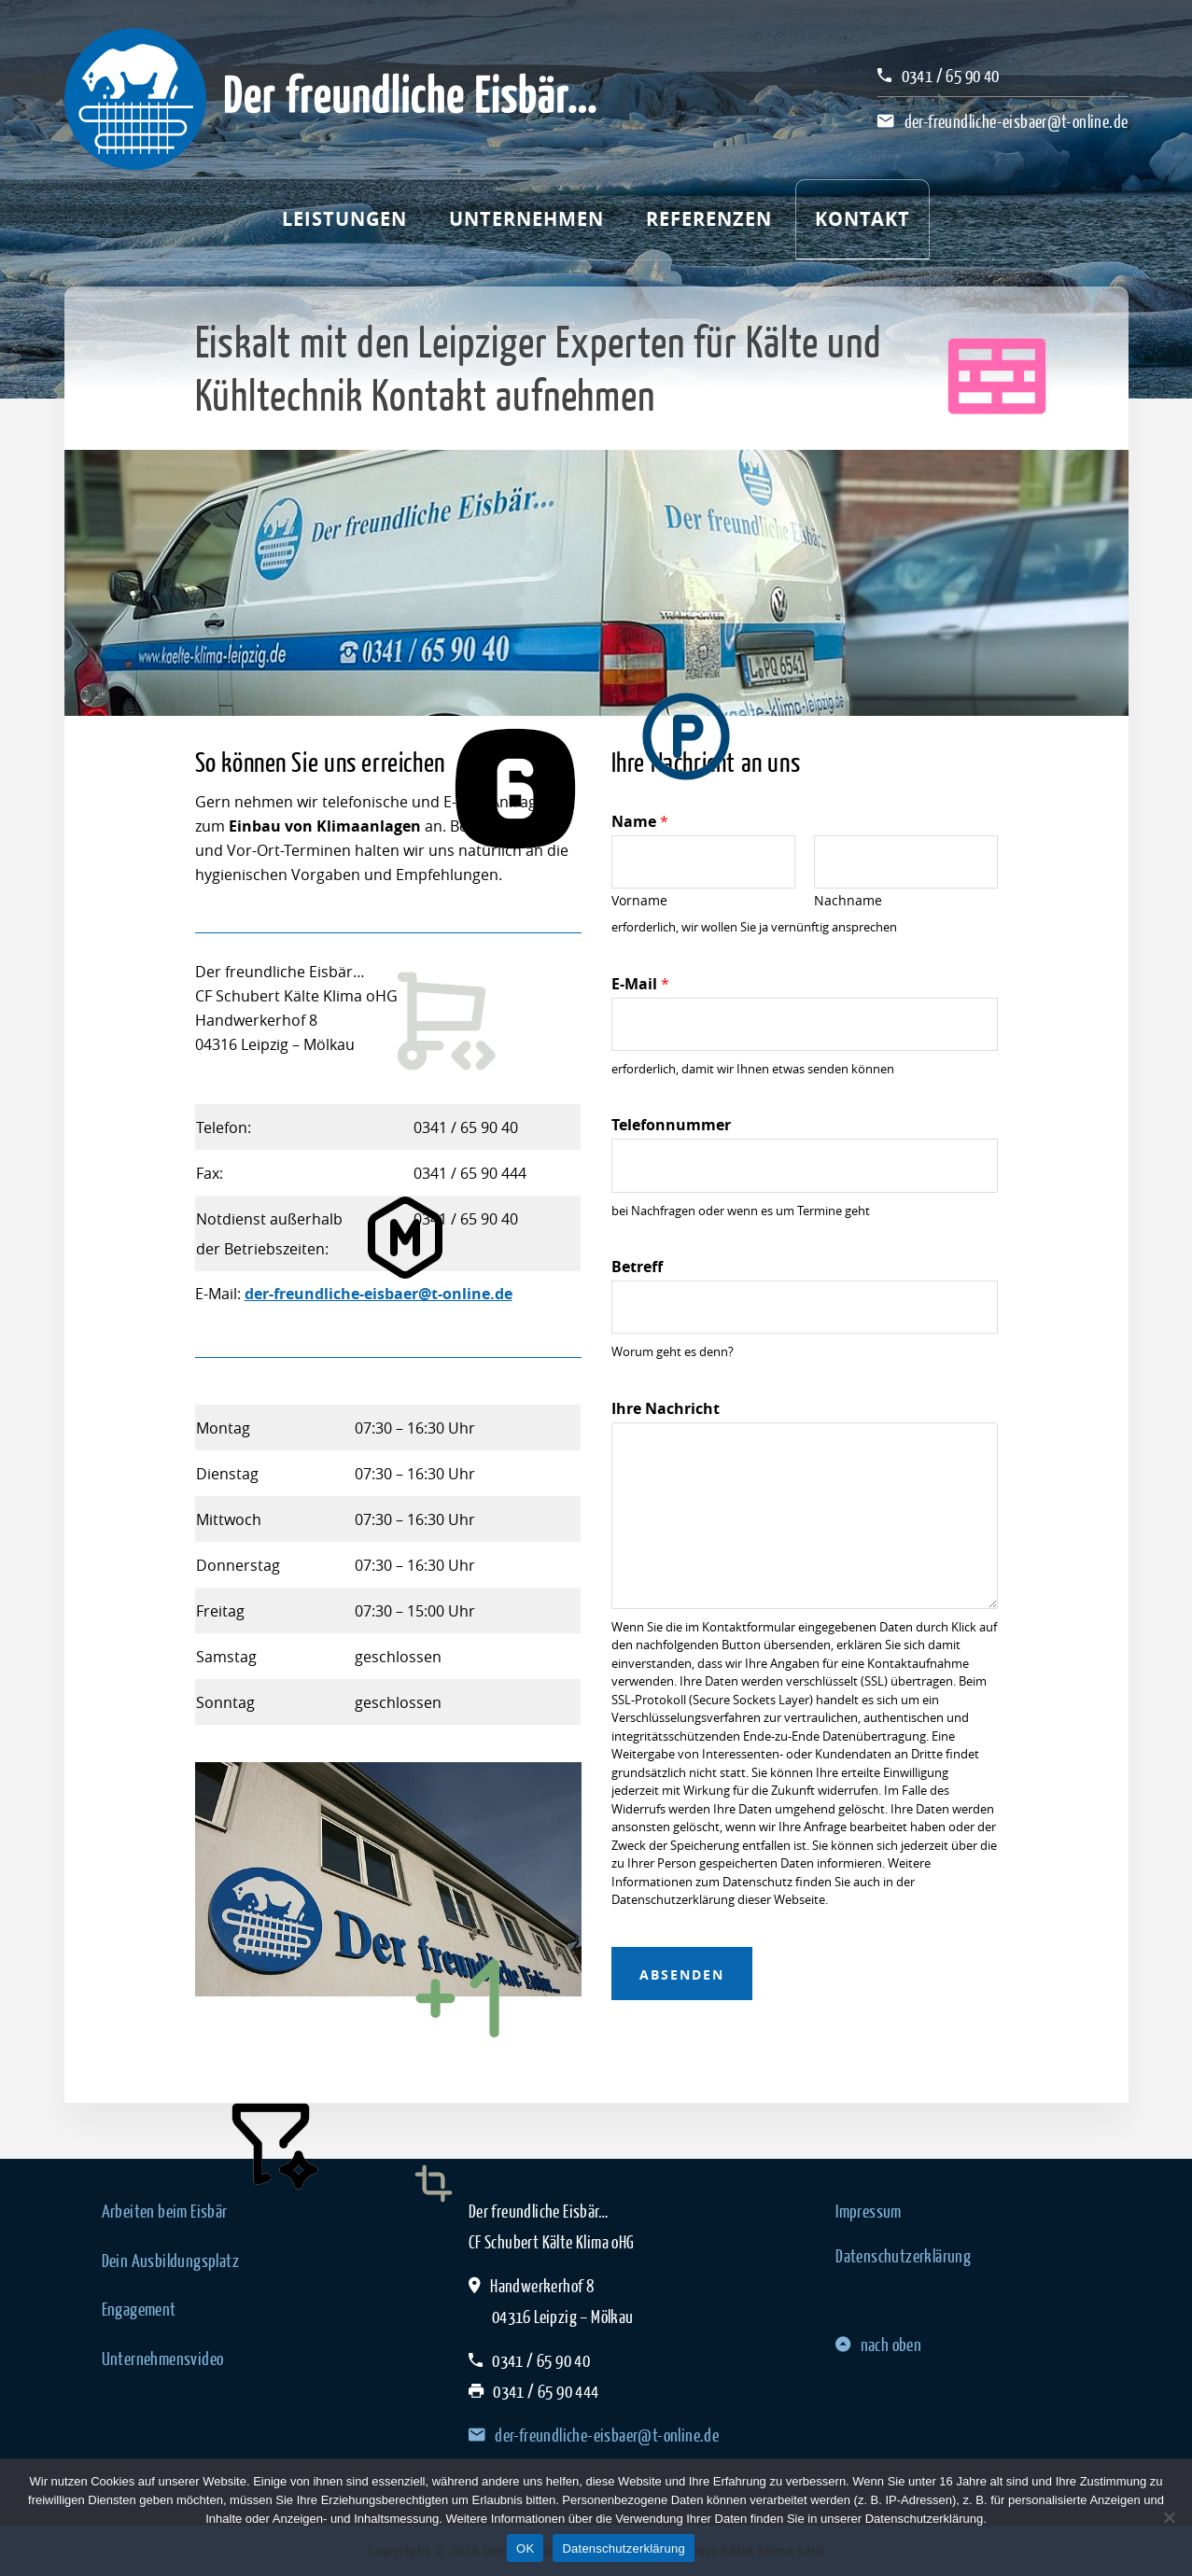  Describe the element at coordinates (433, 2183) in the screenshot. I see `crop an image or photo` at that location.